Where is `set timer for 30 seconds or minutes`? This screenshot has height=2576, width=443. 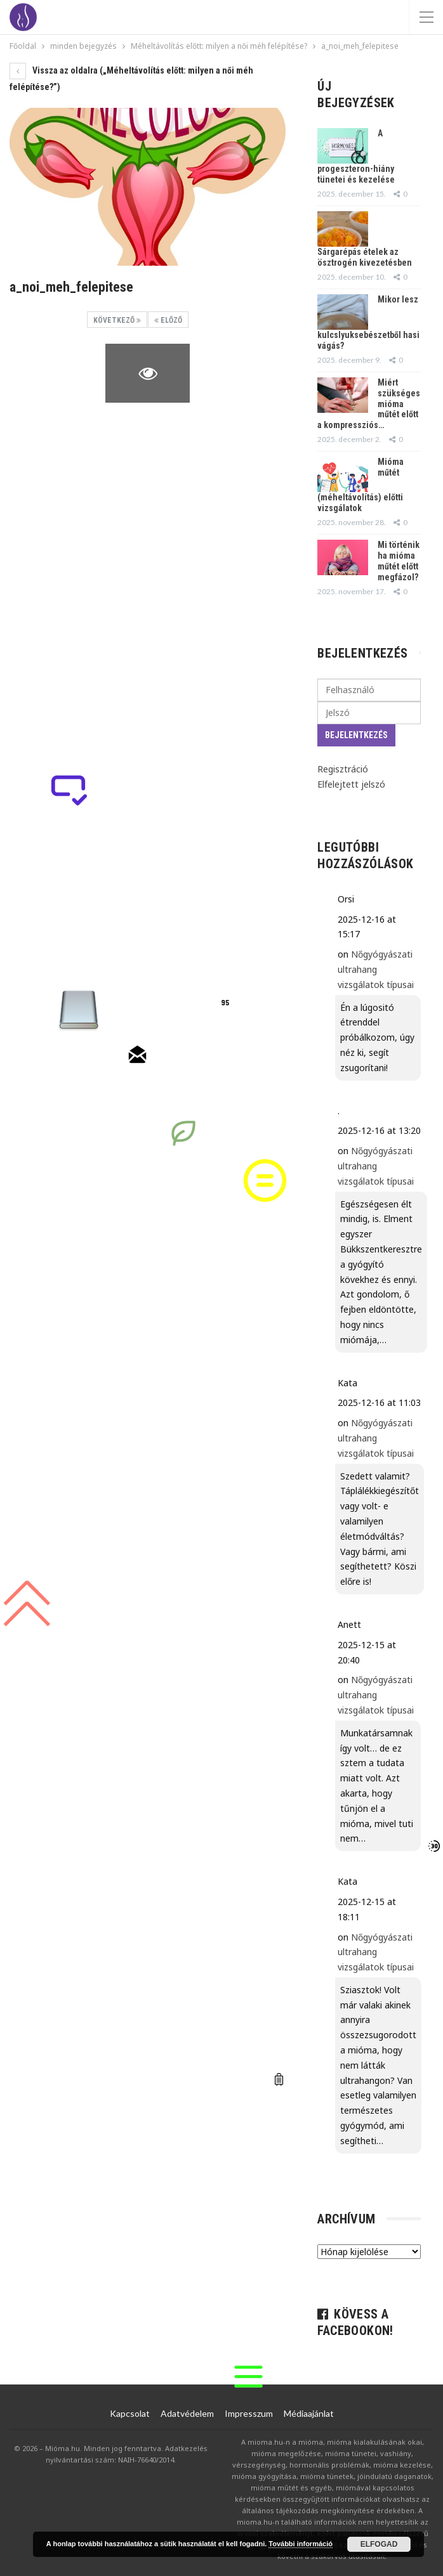
set timer for 30 seconds or minutes is located at coordinates (434, 1846).